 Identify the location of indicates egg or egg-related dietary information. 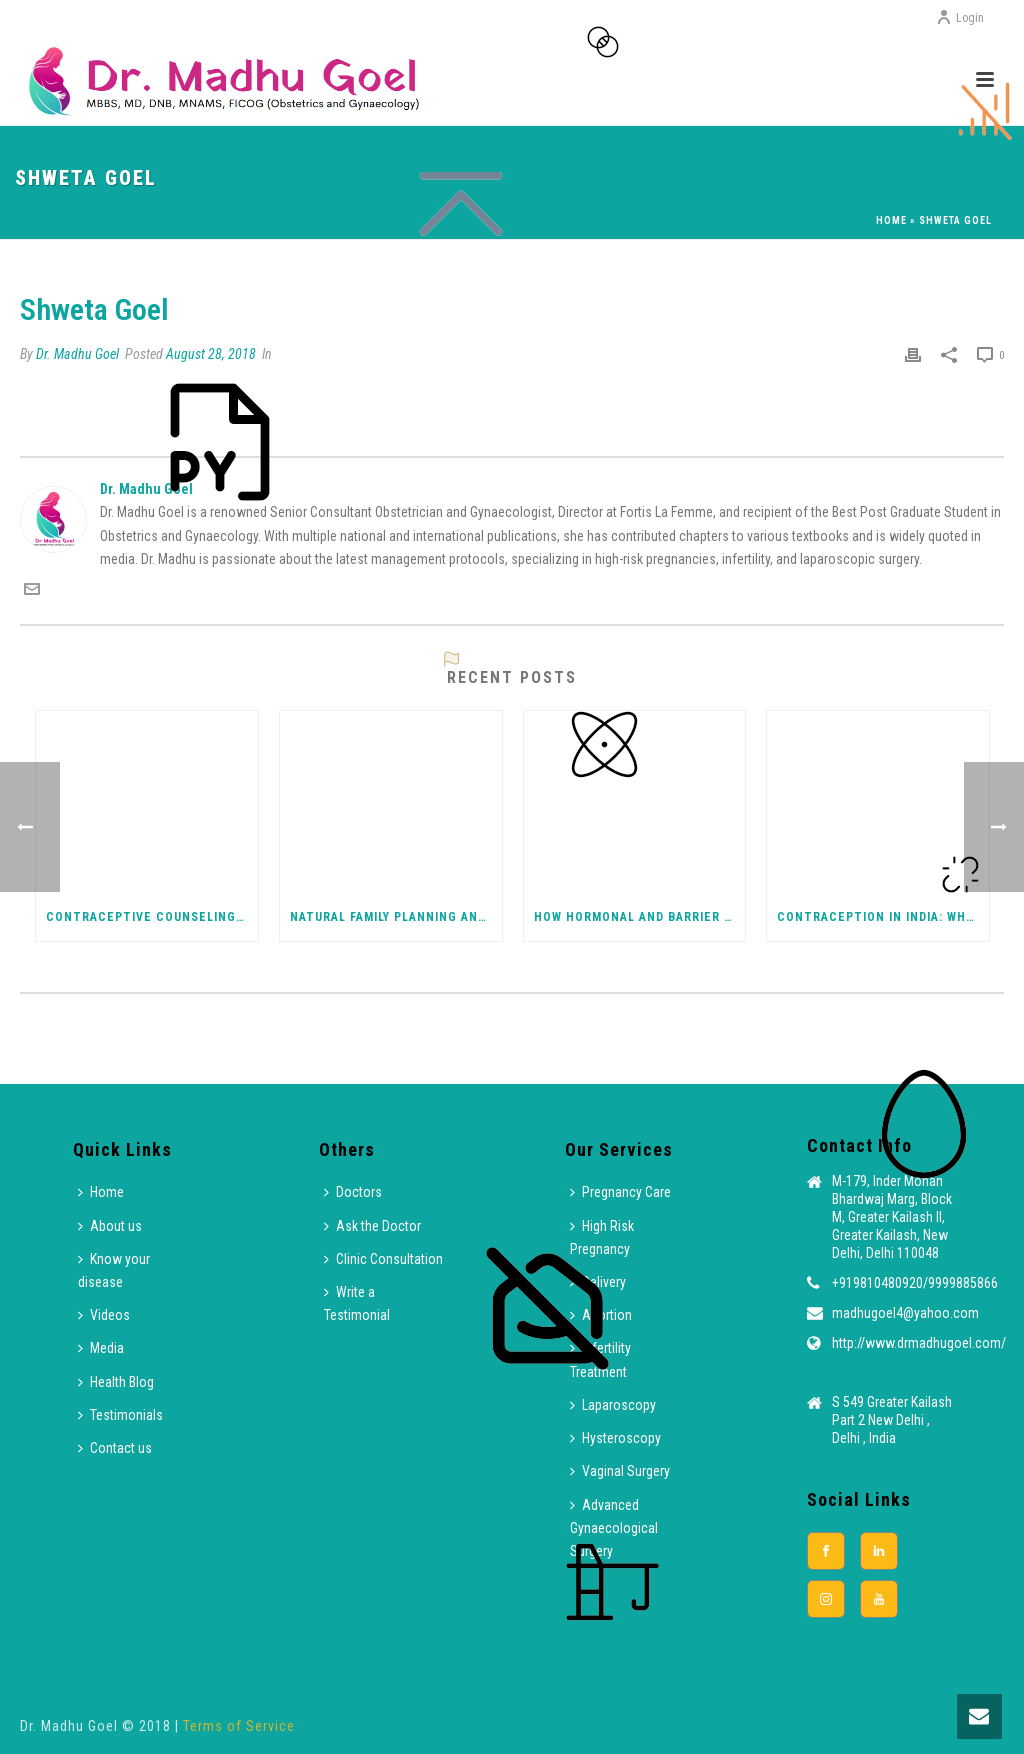
(924, 1124).